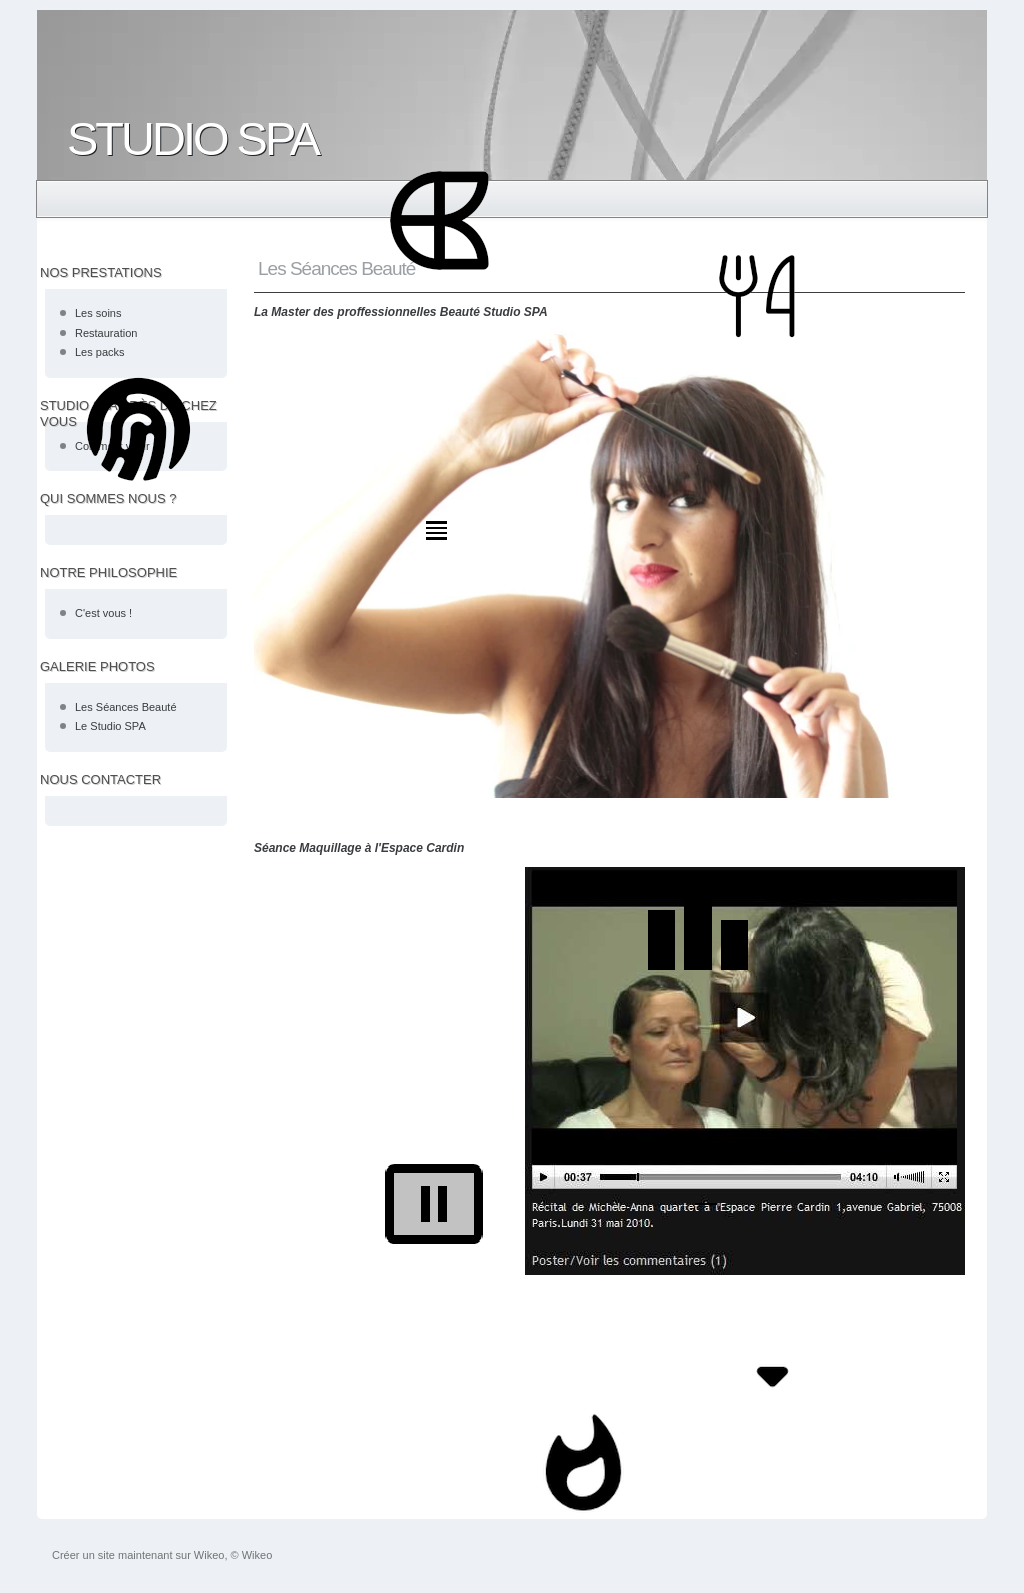 The width and height of the screenshot is (1024, 1593). What do you see at coordinates (434, 1204) in the screenshot?
I see `pause an ongoing presentation` at bounding box center [434, 1204].